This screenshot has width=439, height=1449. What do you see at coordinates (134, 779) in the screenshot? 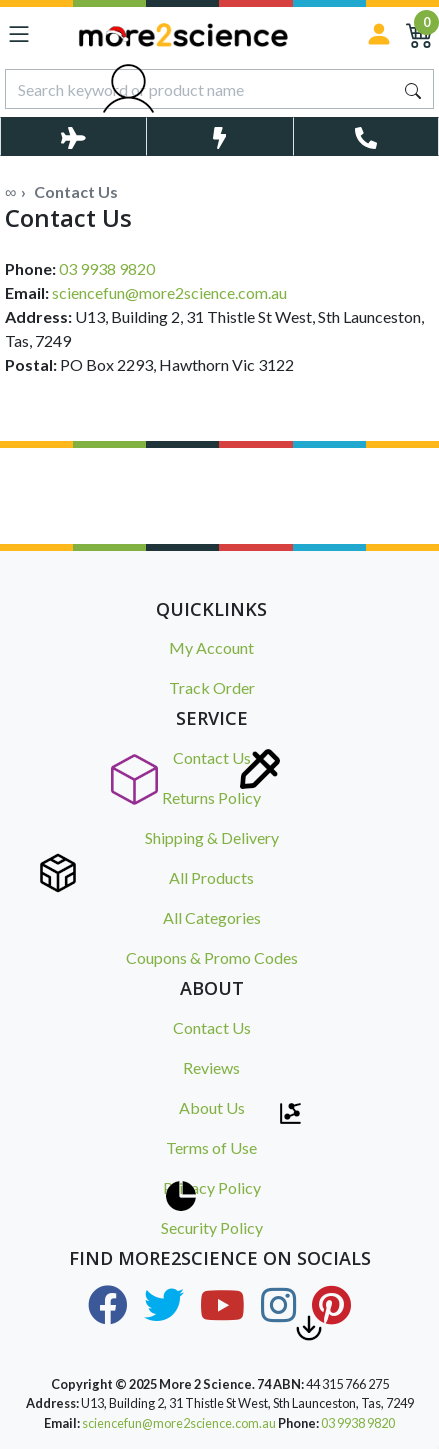
I see `view 3D model or object` at bounding box center [134, 779].